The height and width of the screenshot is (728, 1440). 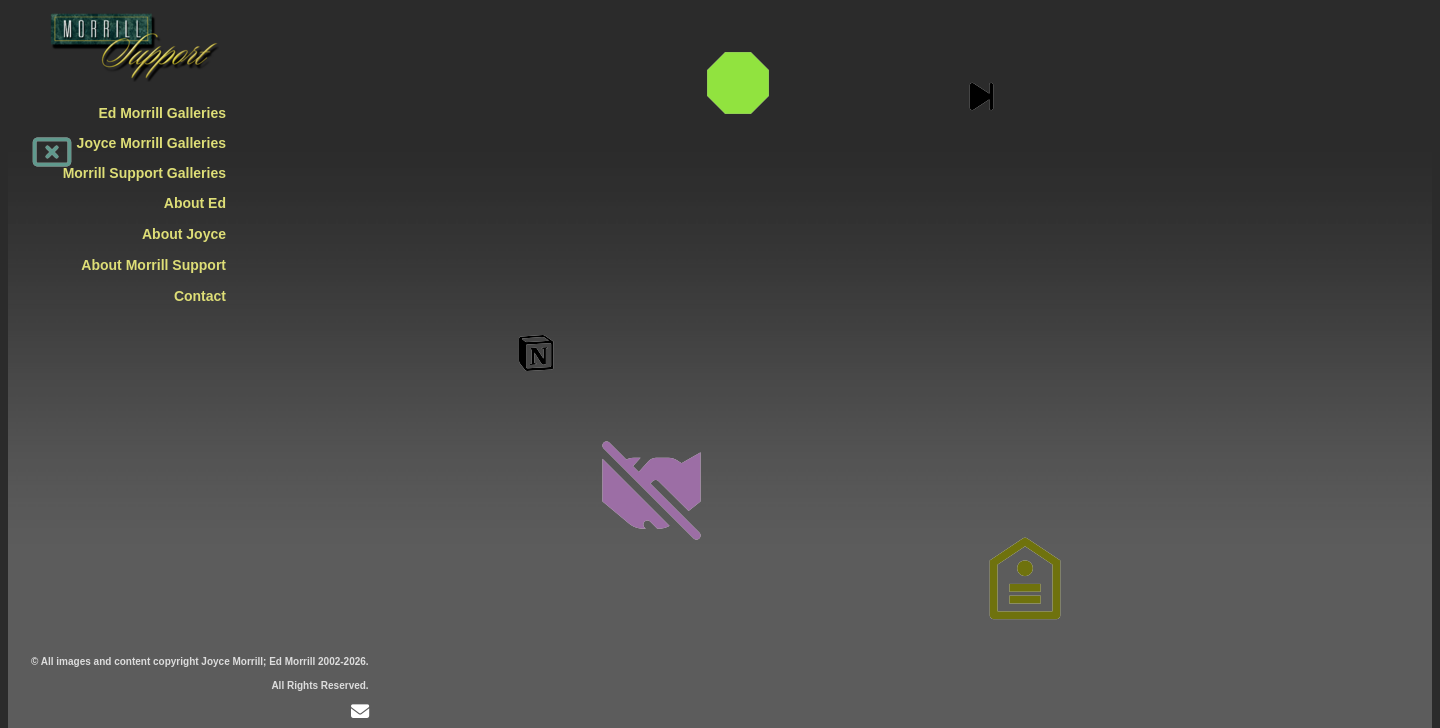 I want to click on indicates a canceled or declined agreement, so click(x=651, y=490).